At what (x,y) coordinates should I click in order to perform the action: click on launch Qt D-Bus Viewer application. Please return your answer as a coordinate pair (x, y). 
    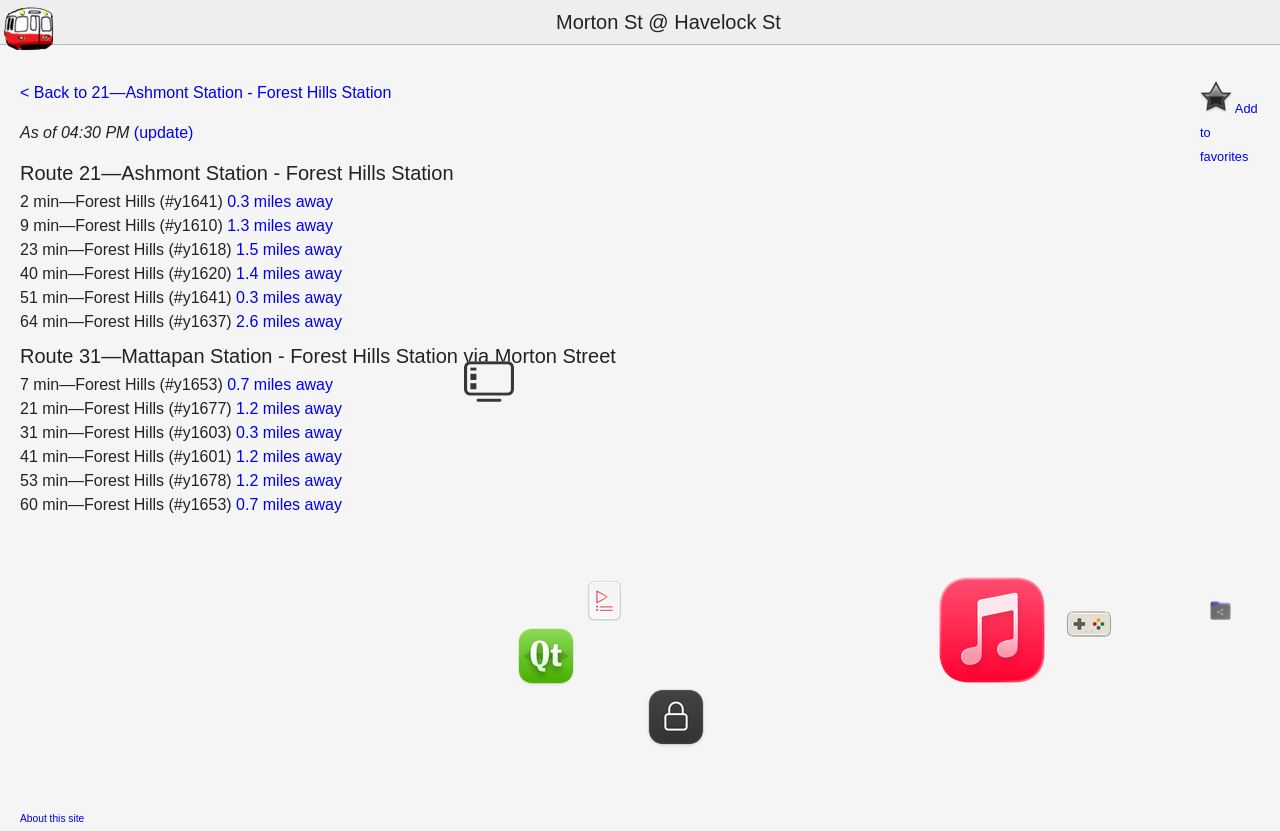
    Looking at the image, I should click on (546, 656).